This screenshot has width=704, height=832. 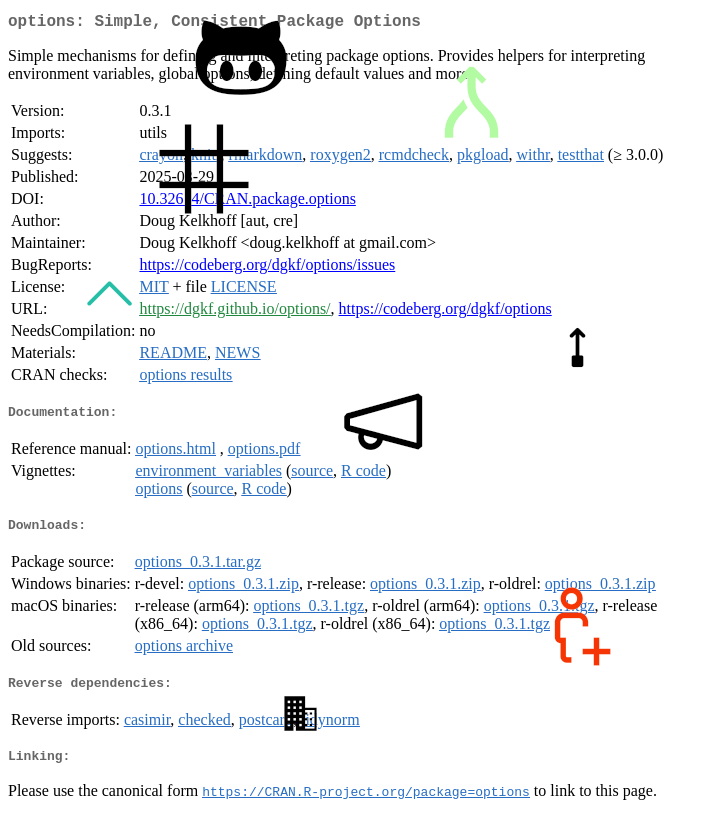 What do you see at coordinates (381, 420) in the screenshot?
I see `make an announcement or broadcast` at bounding box center [381, 420].